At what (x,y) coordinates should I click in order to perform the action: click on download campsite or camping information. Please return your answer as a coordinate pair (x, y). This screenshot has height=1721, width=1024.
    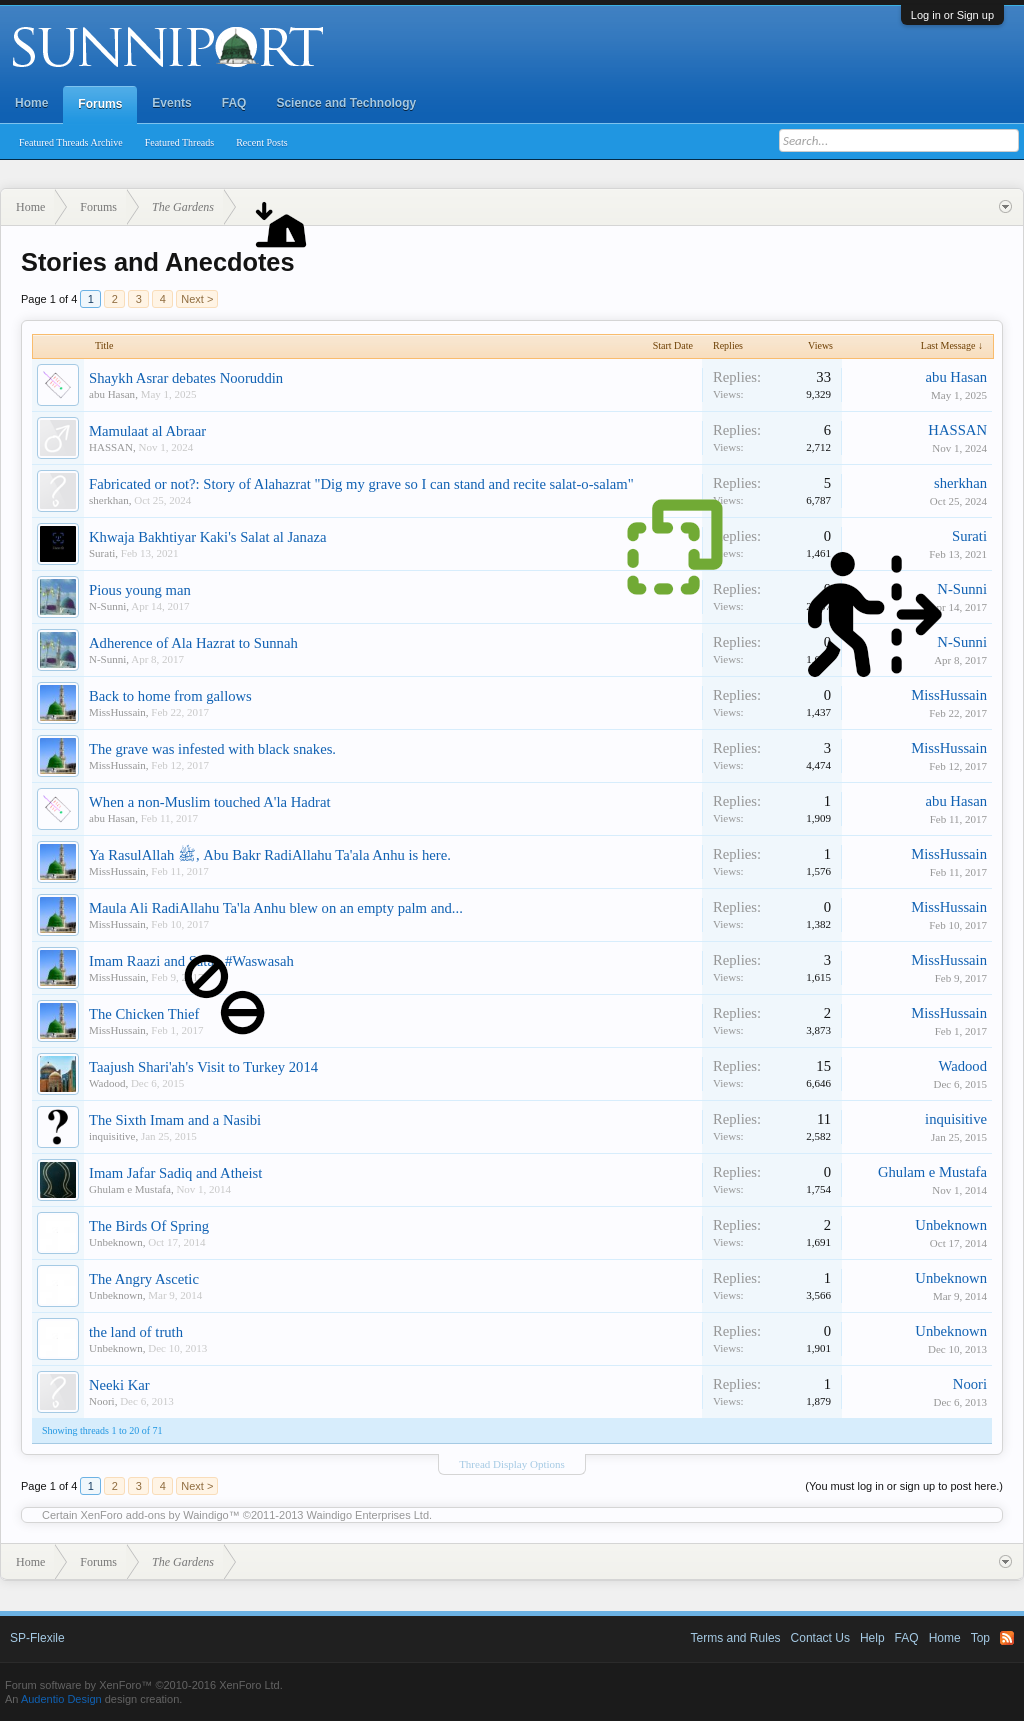
    Looking at the image, I should click on (281, 225).